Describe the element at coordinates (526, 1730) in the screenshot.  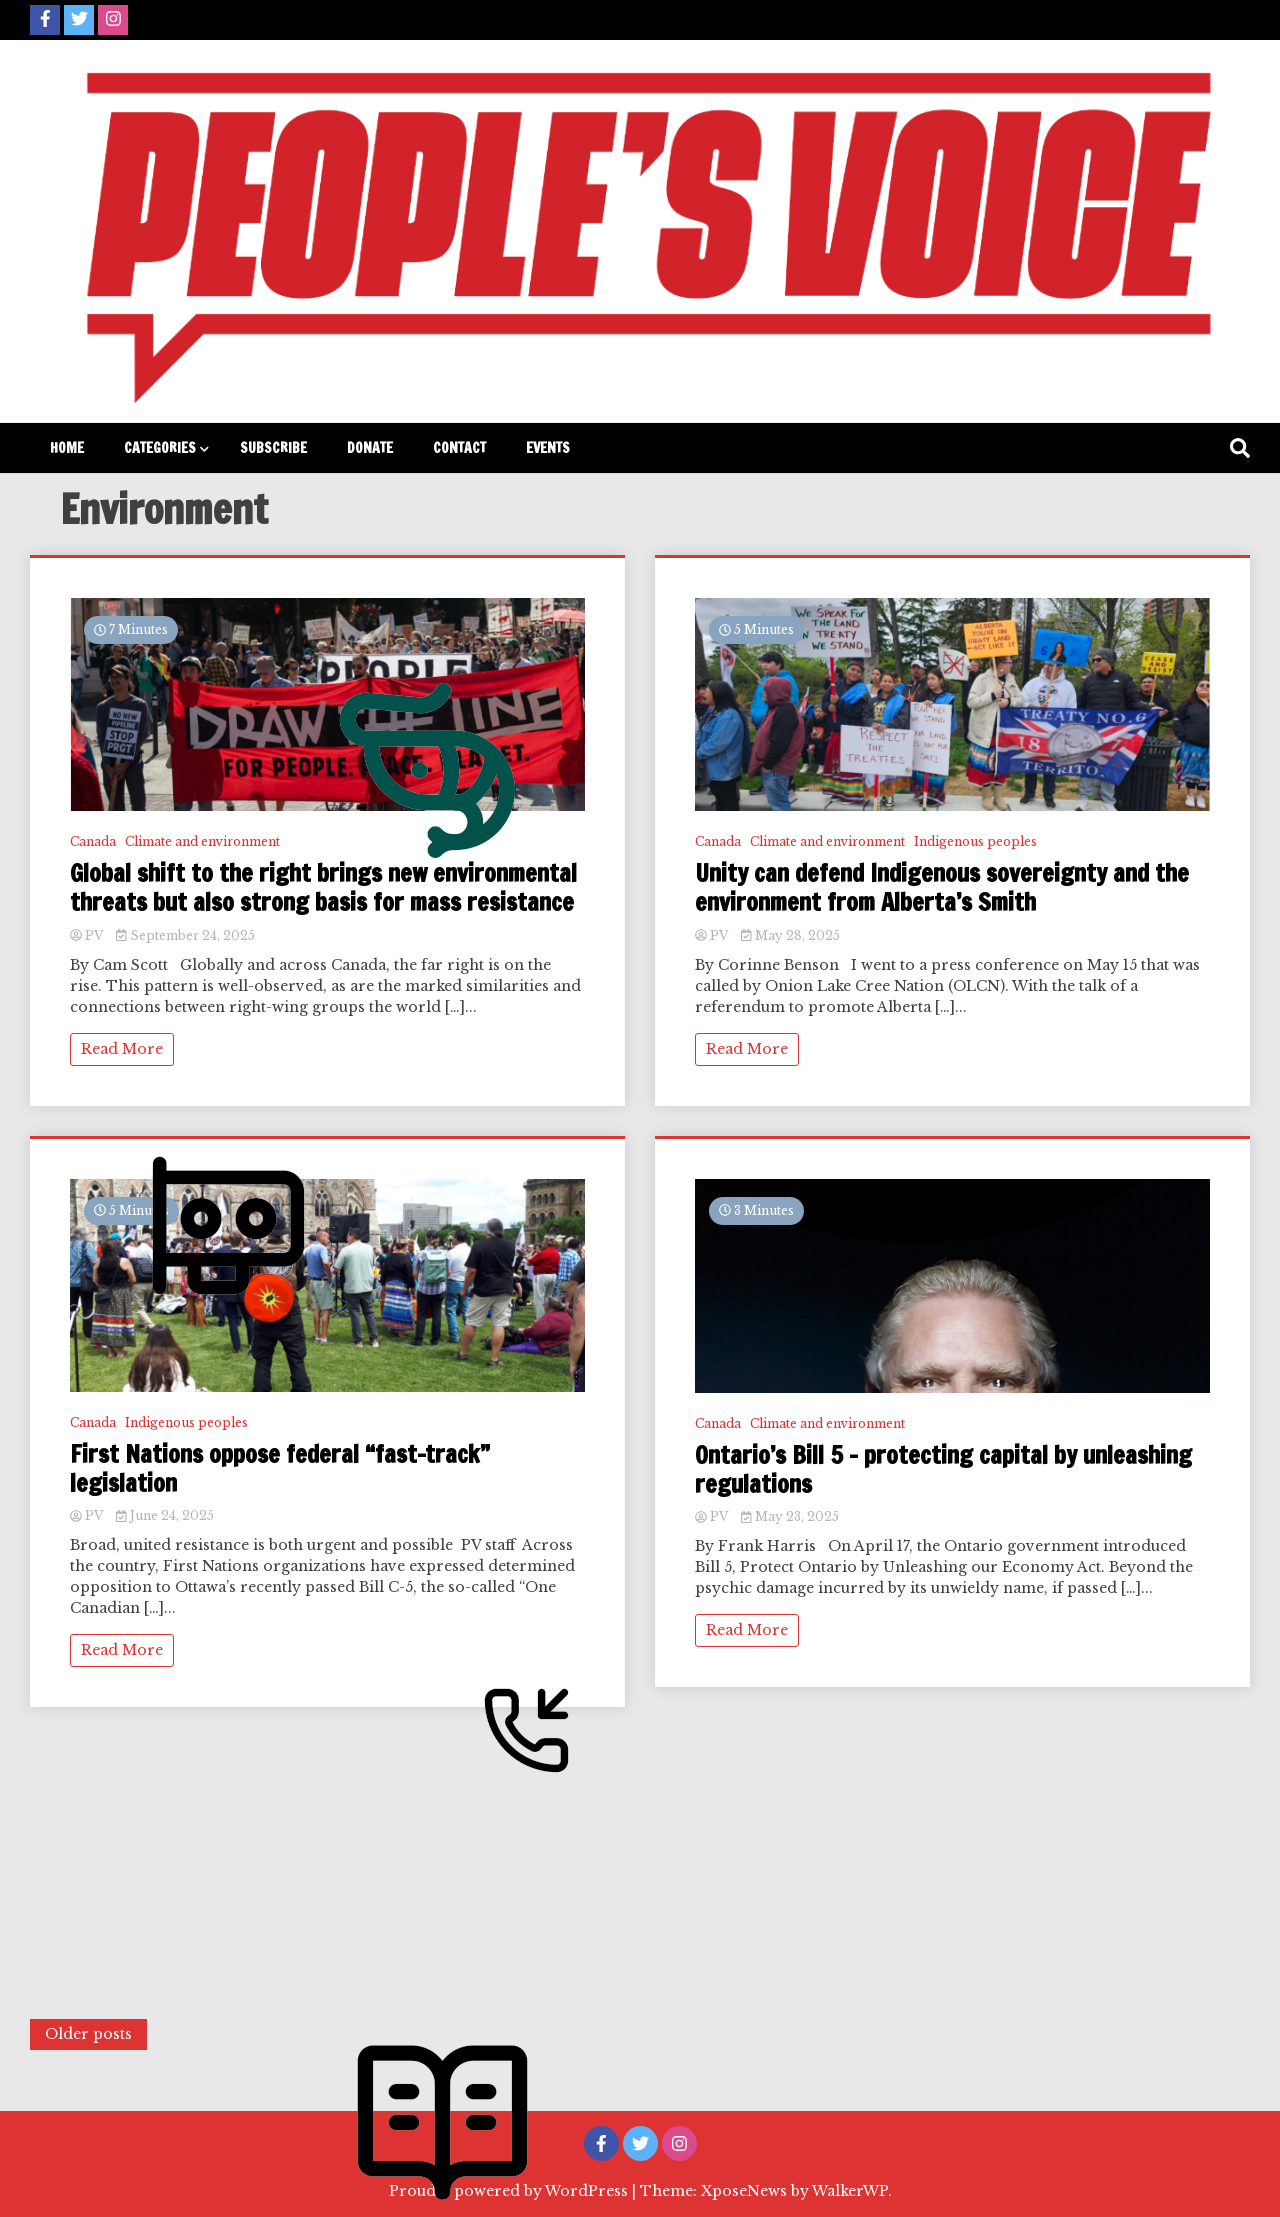
I see `incoming call notification` at that location.